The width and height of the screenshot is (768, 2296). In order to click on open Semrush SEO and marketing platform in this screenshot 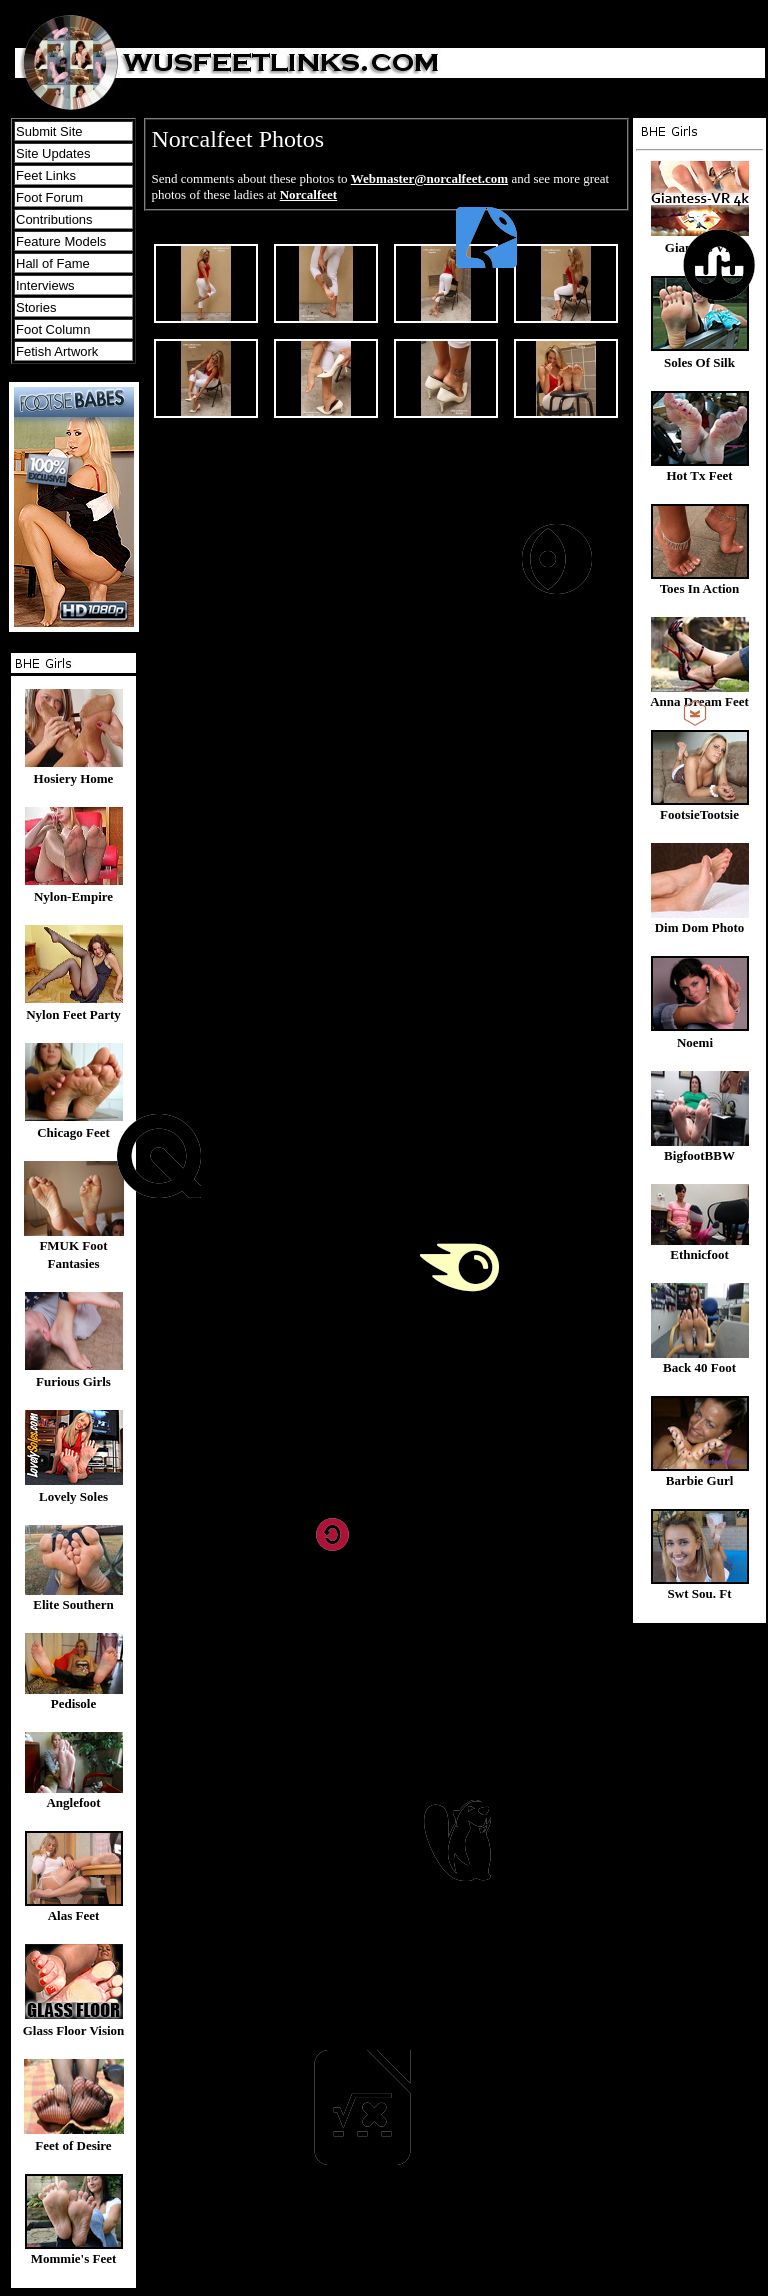, I will do `click(459, 1267)`.